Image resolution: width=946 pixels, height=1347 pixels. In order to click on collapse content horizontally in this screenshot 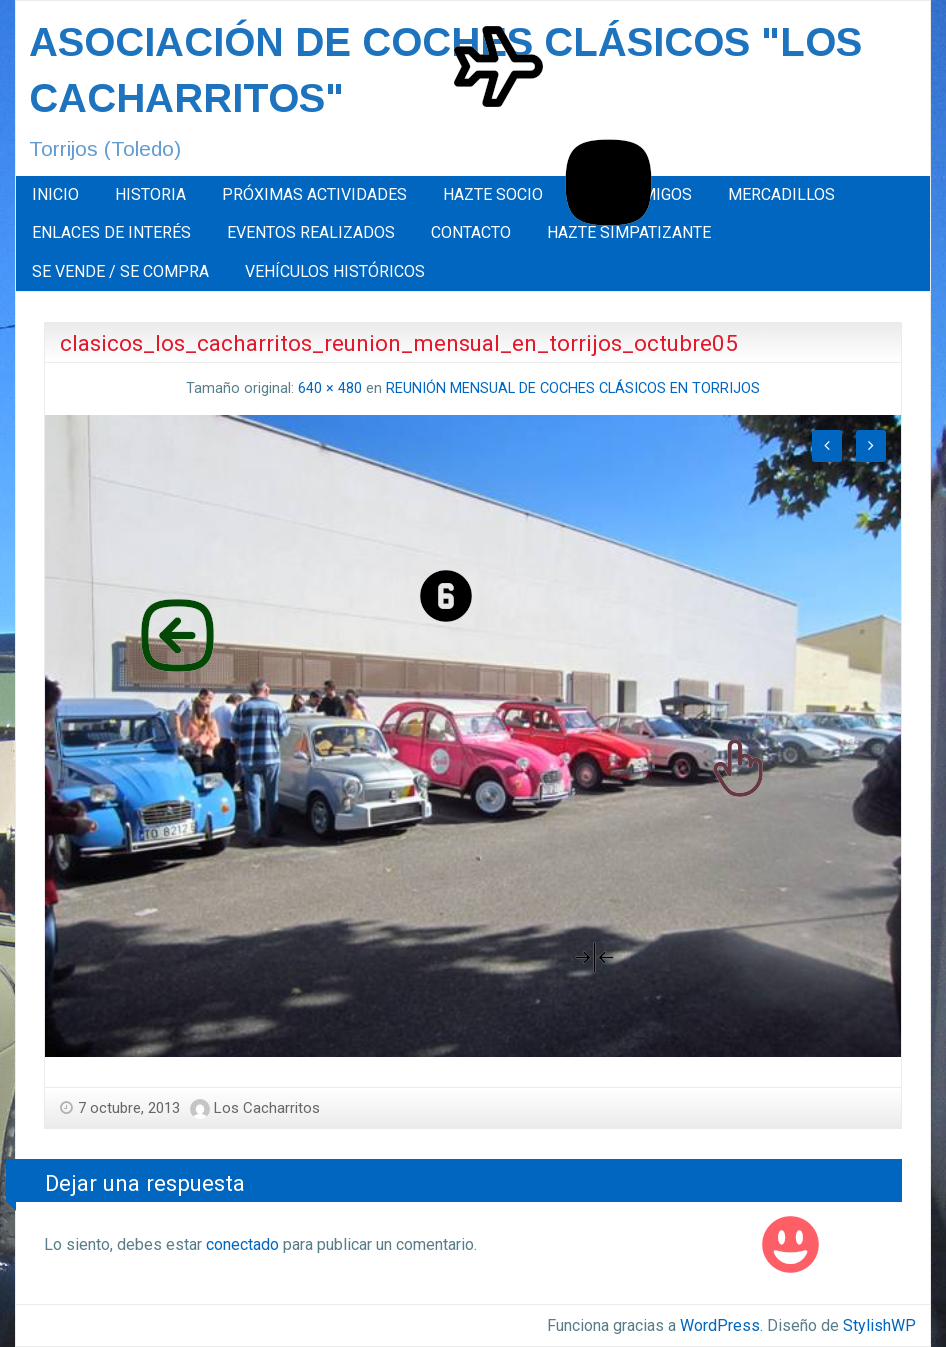, I will do `click(594, 957)`.